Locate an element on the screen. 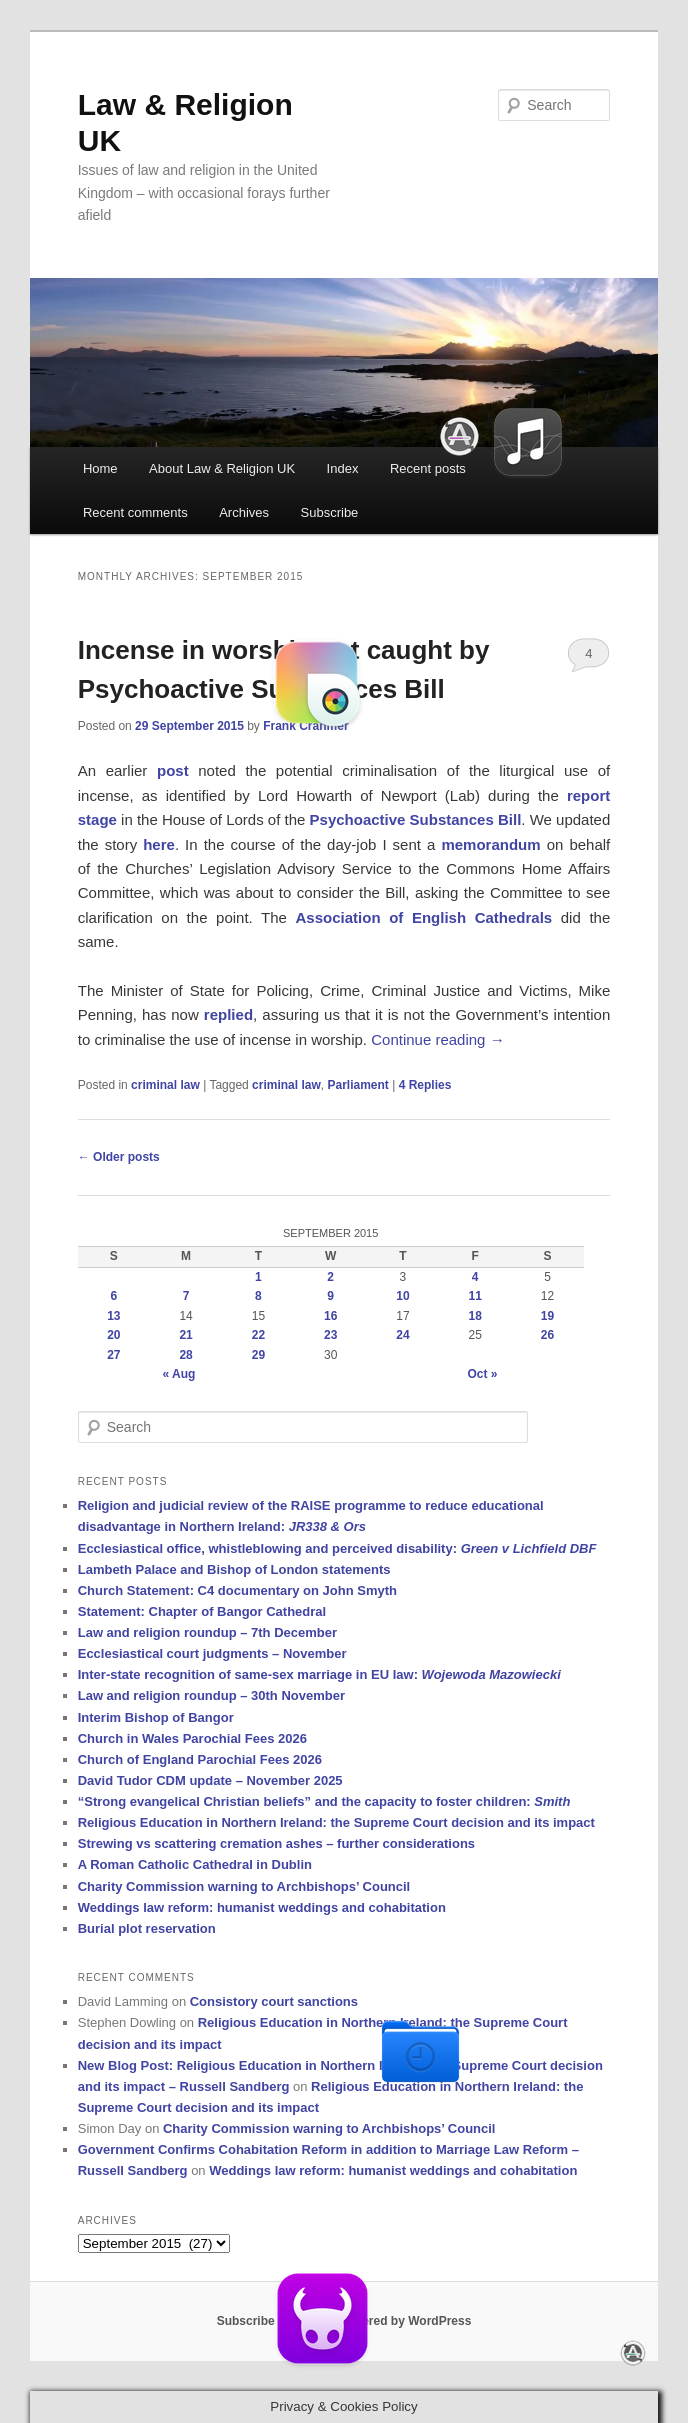 This screenshot has height=2423, width=688. open audacious music player is located at coordinates (528, 442).